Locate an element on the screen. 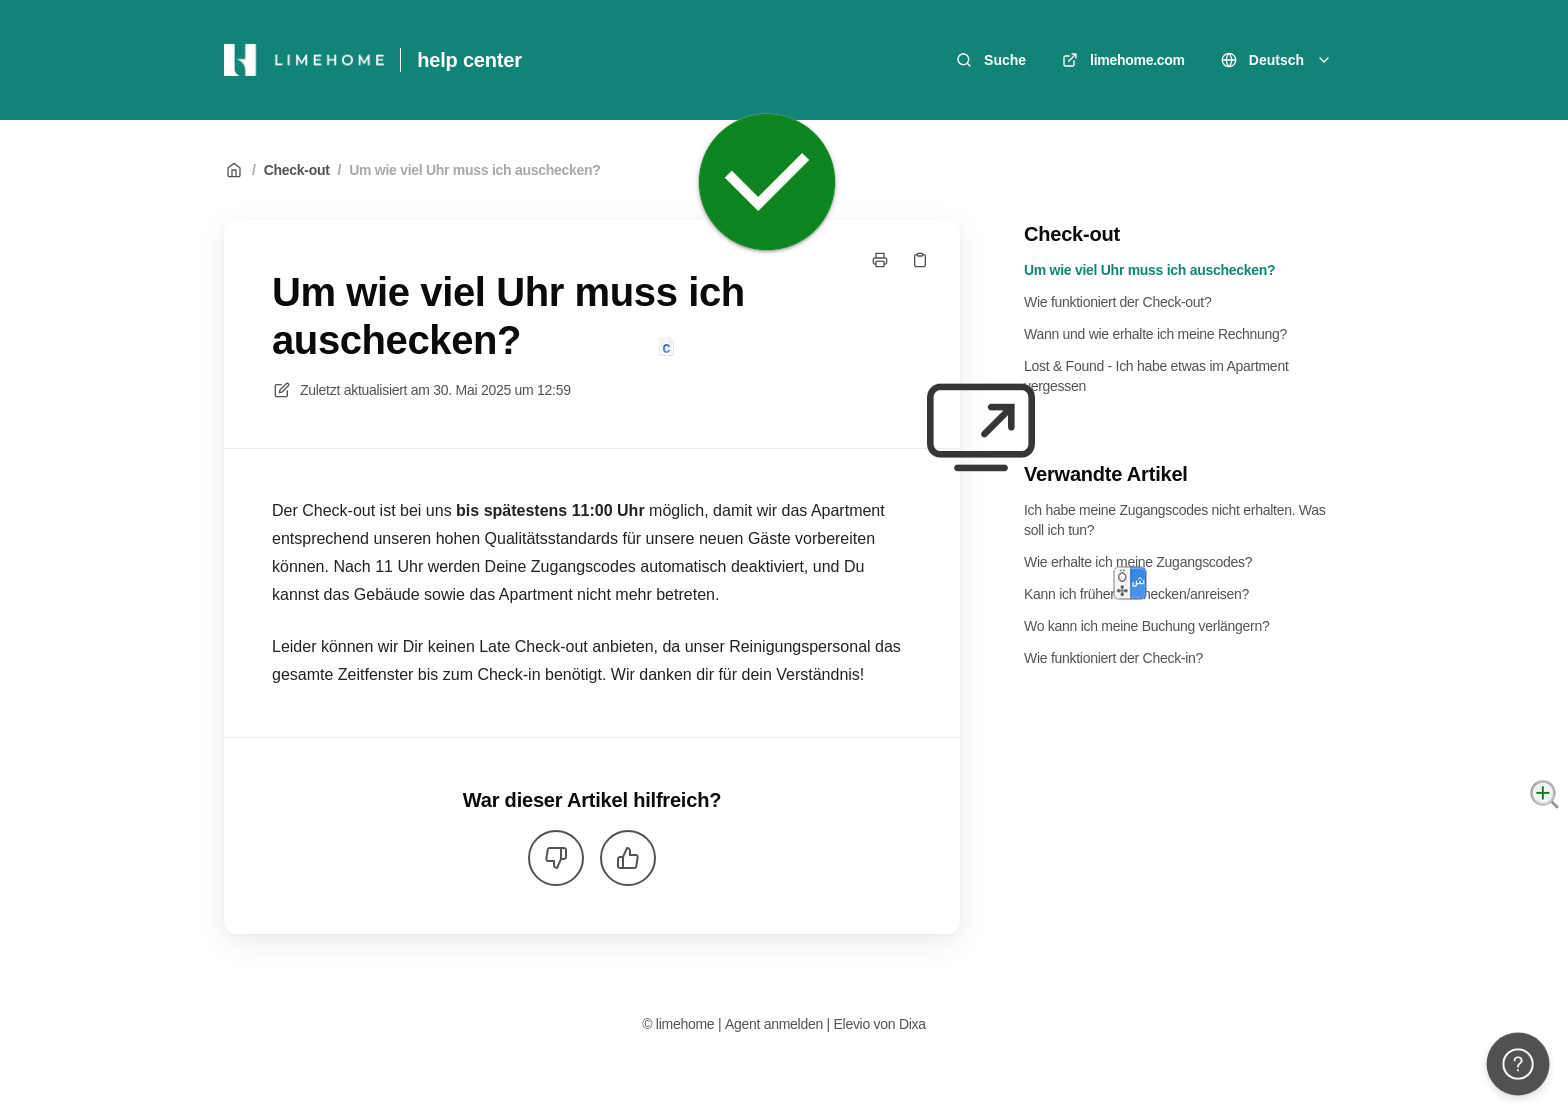 The image size is (1568, 1114). indicates file has been successfully synced and shared is located at coordinates (767, 182).